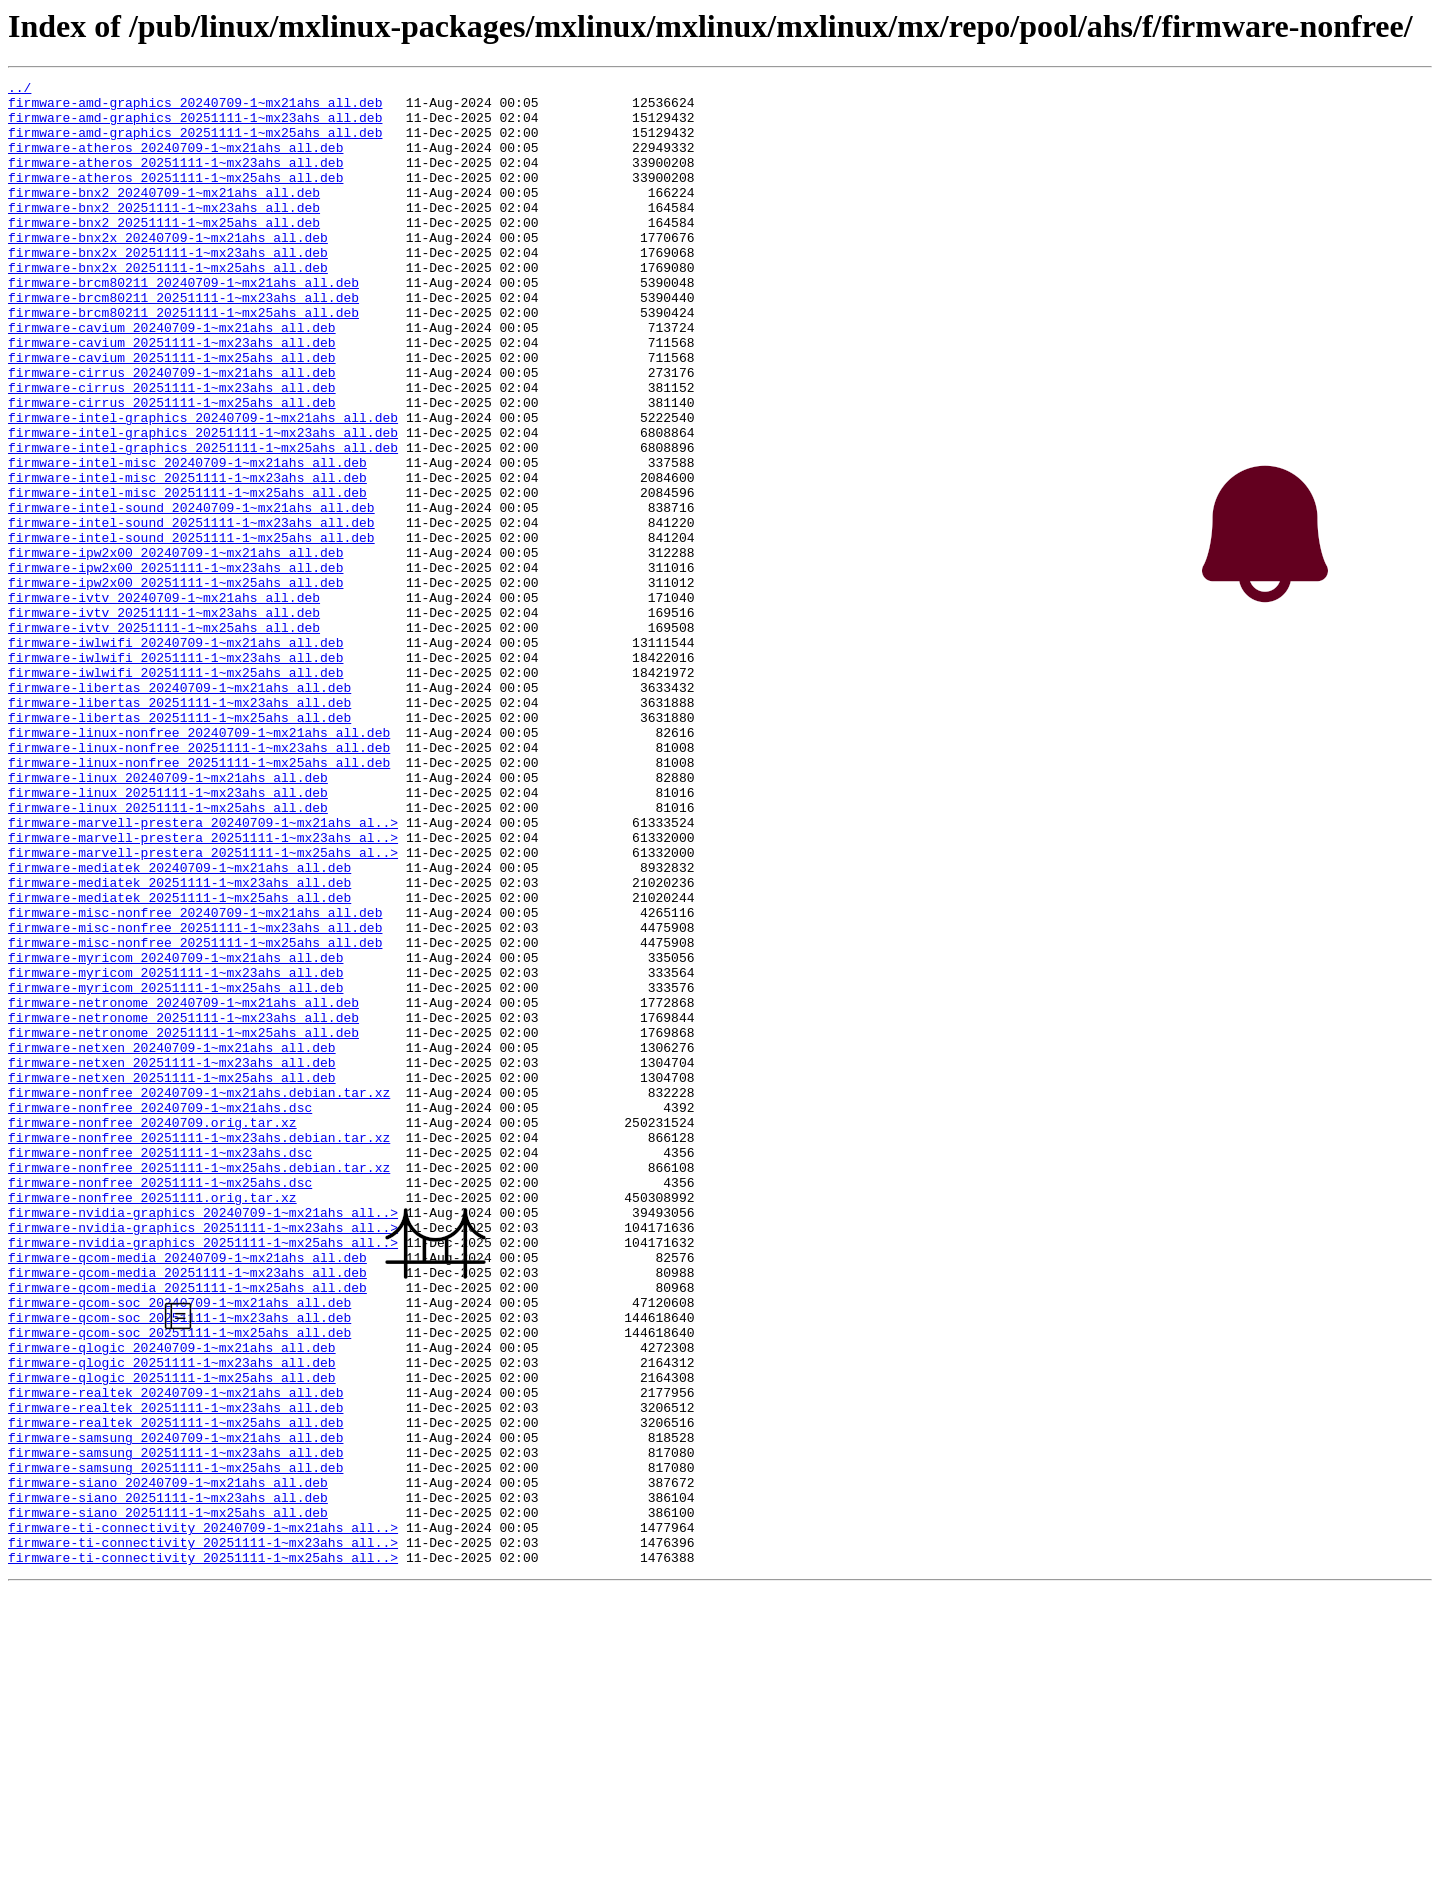  Describe the element at coordinates (178, 1316) in the screenshot. I see `open your notebook or notes` at that location.